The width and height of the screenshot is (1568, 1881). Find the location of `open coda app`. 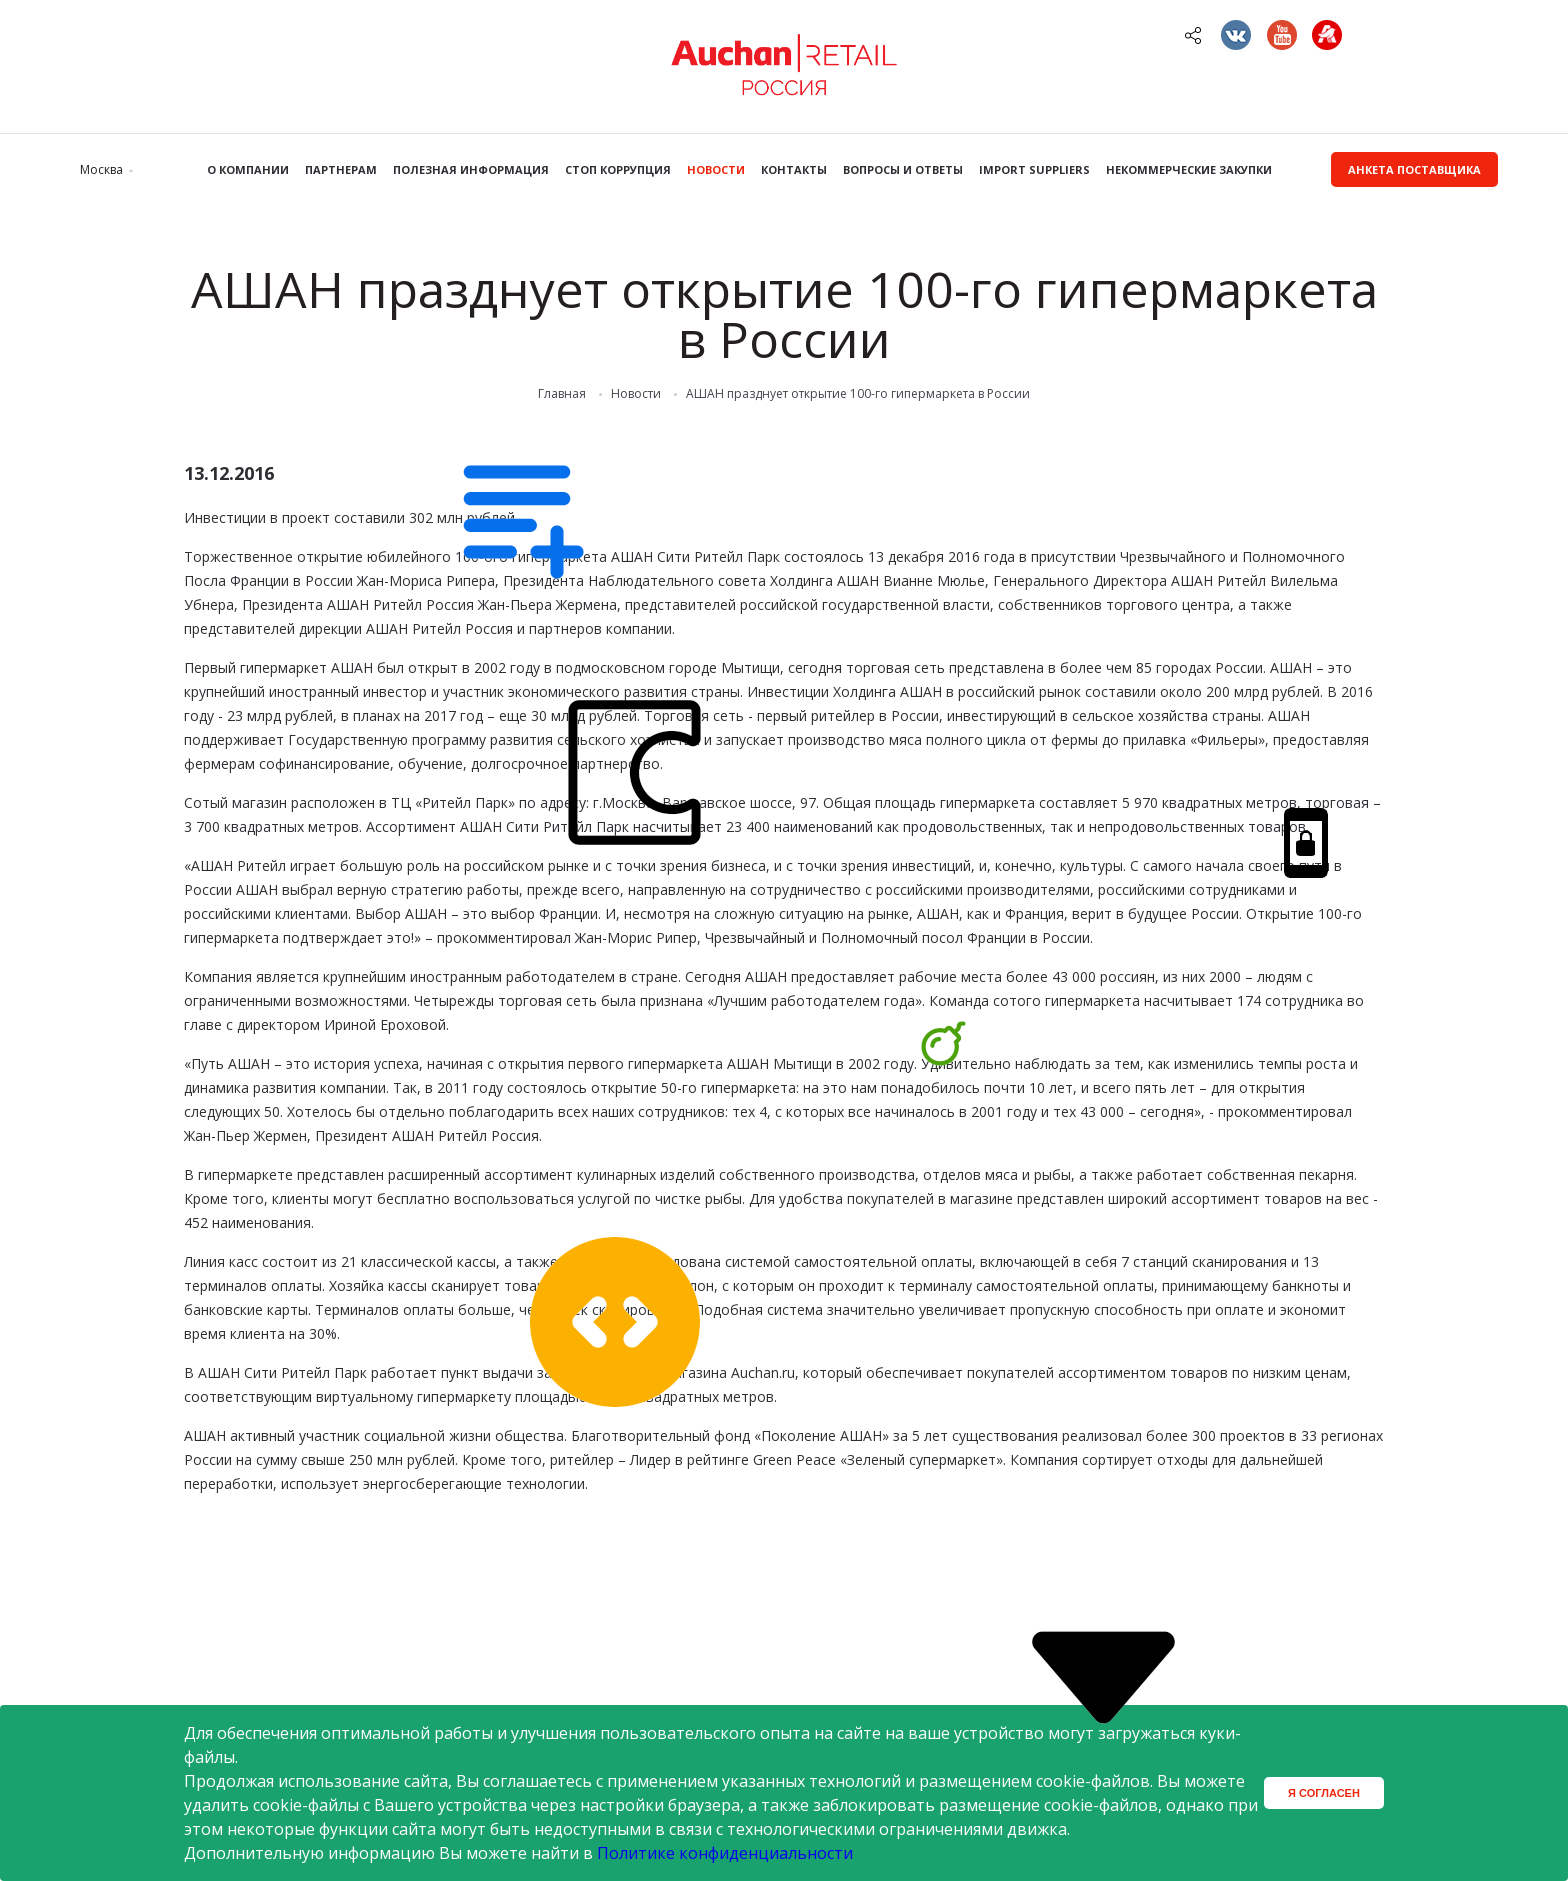

open coda app is located at coordinates (634, 772).